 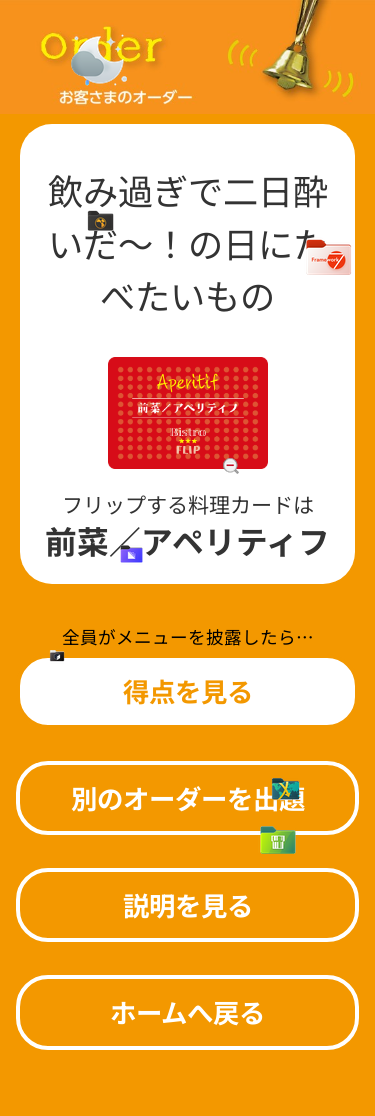 I want to click on indicates scattered showers at night, so click(x=99, y=60).